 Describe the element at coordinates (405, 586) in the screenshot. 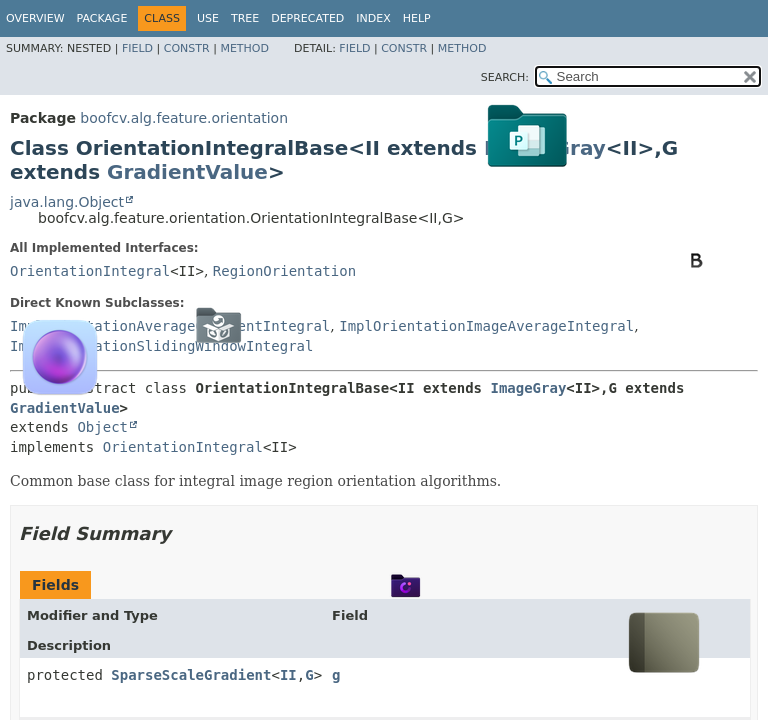

I see `open wondershare democreator project folder` at that location.